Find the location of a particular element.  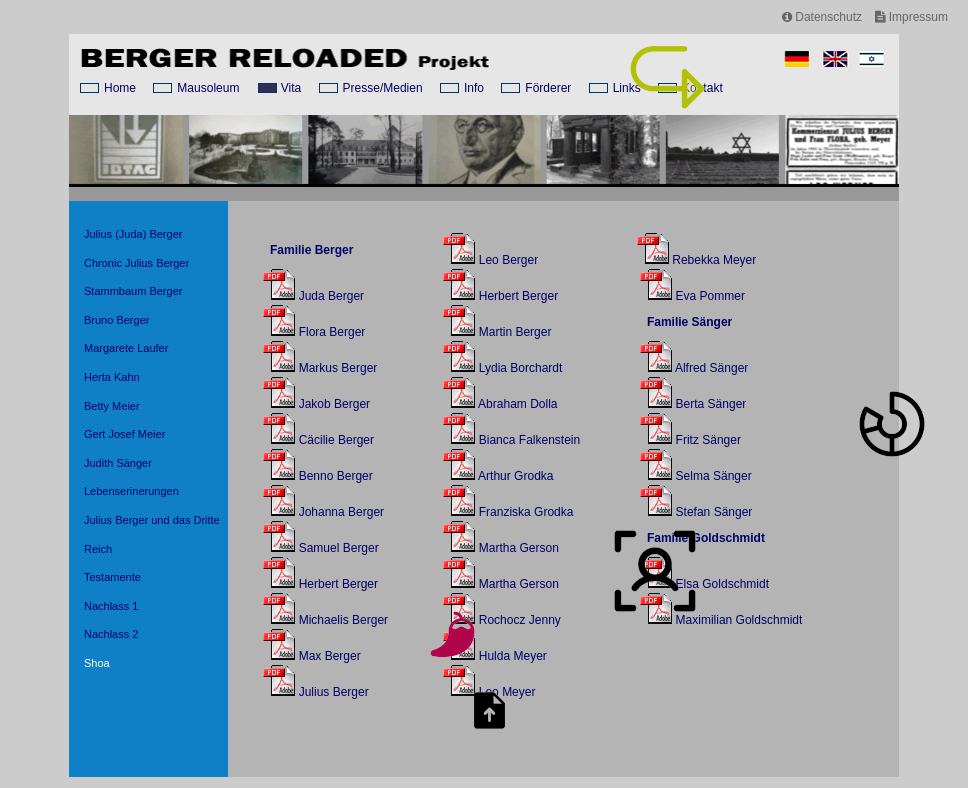

view analytics or statistics breakdown is located at coordinates (892, 424).